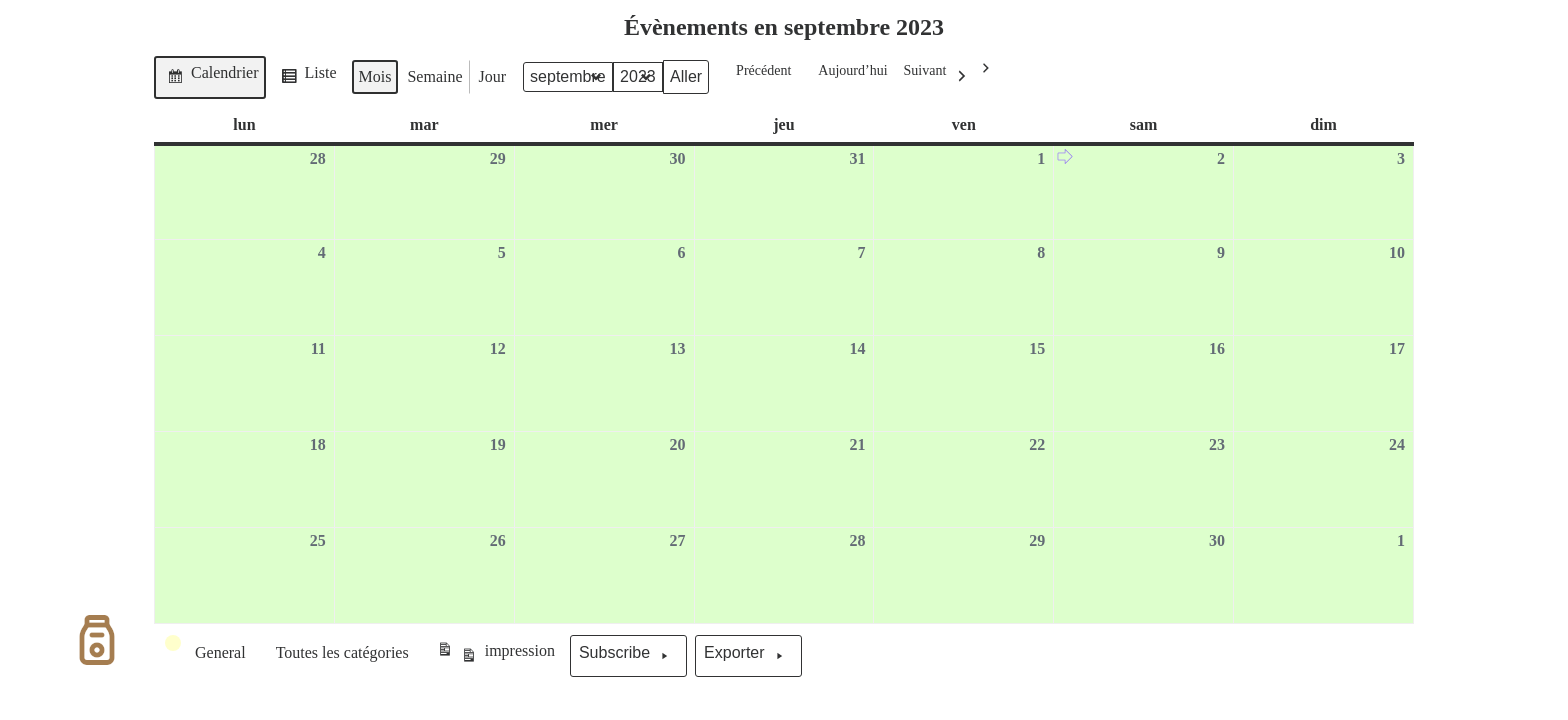 This screenshot has height=720, width=1568. What do you see at coordinates (97, 640) in the screenshot?
I see `view dairy or milk products` at bounding box center [97, 640].